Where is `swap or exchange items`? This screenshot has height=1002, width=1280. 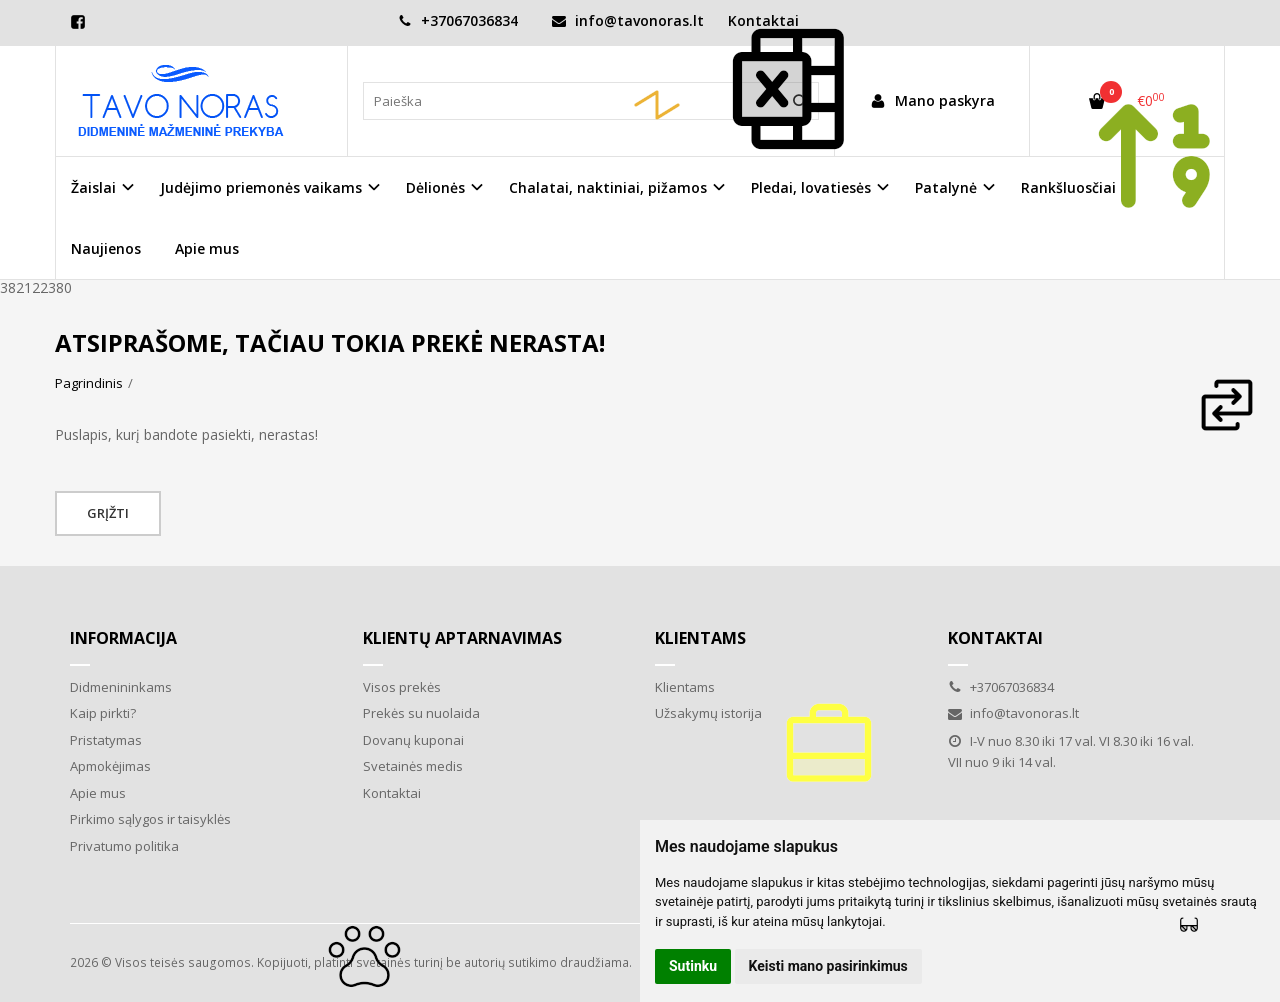 swap or exchange items is located at coordinates (1227, 405).